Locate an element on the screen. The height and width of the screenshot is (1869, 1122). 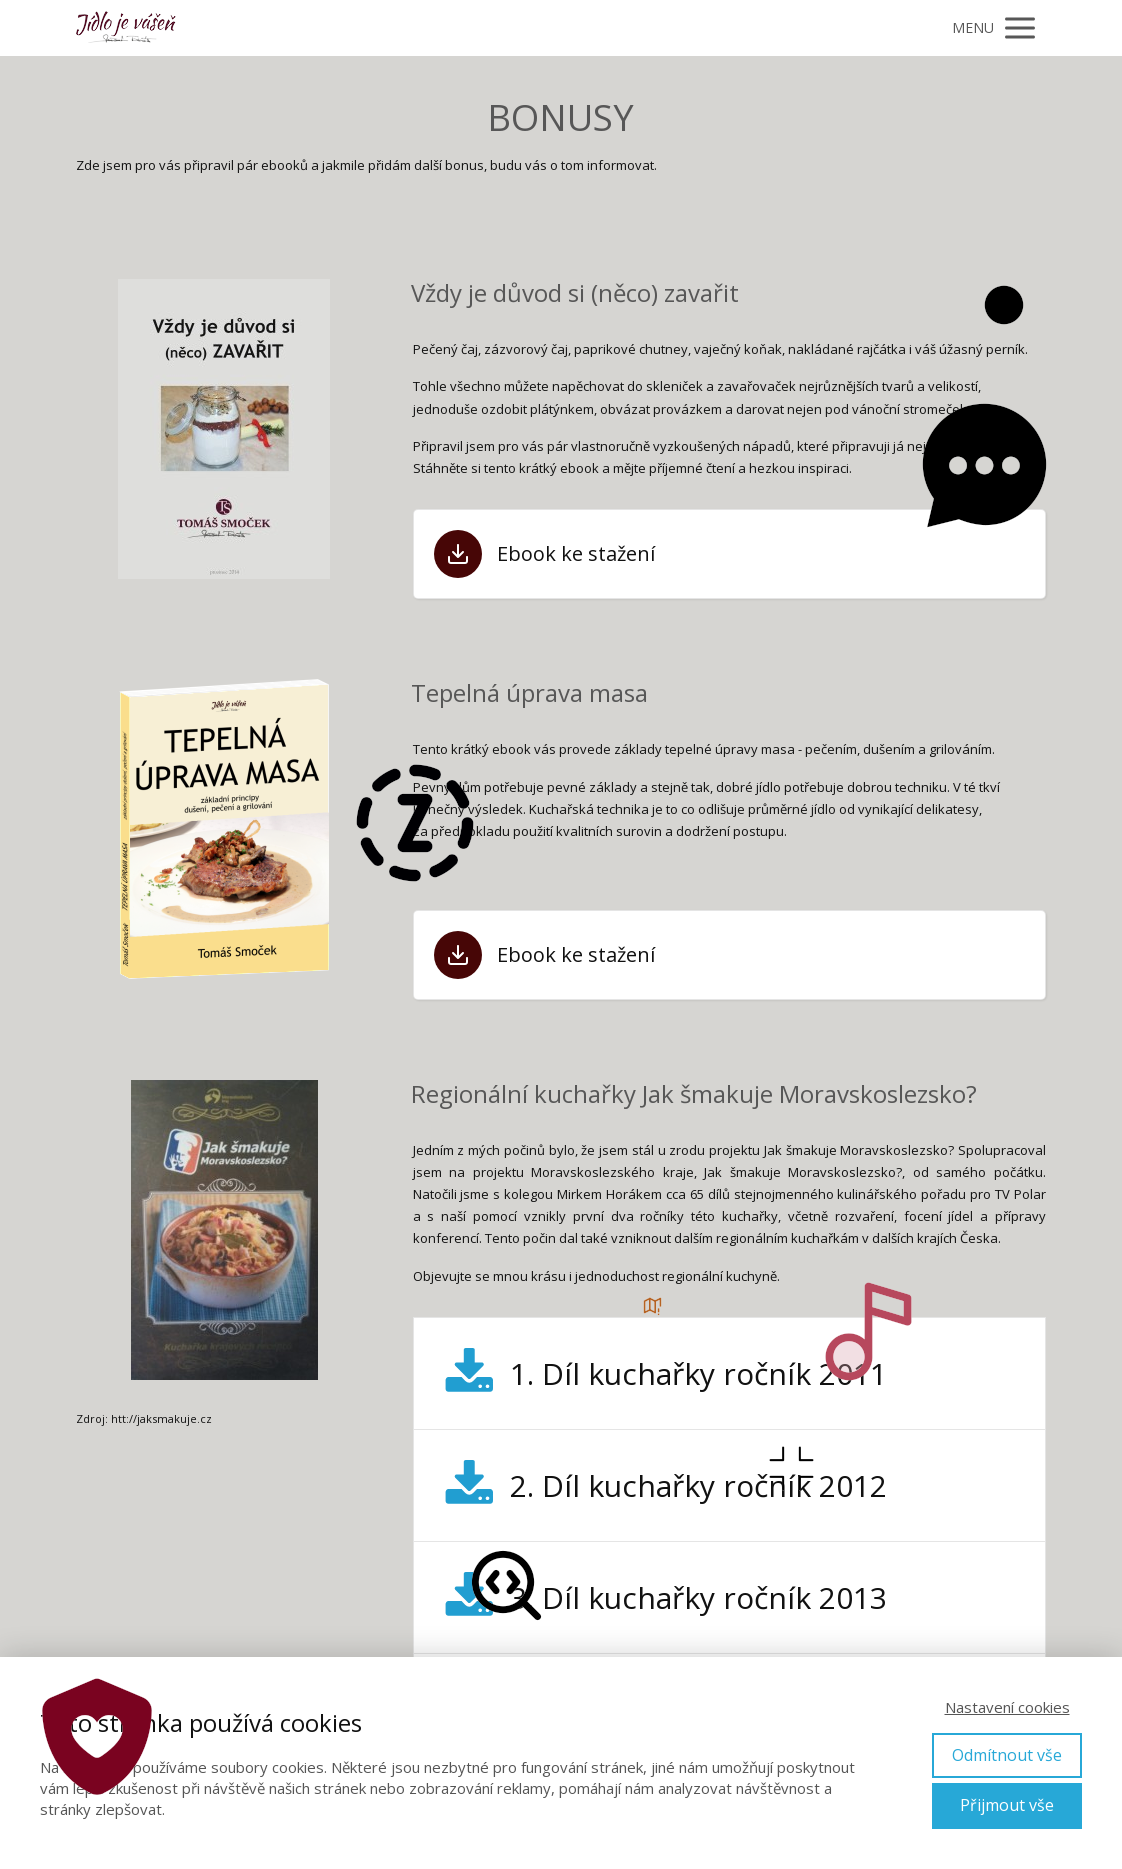
access music or audio player is located at coordinates (868, 1329).